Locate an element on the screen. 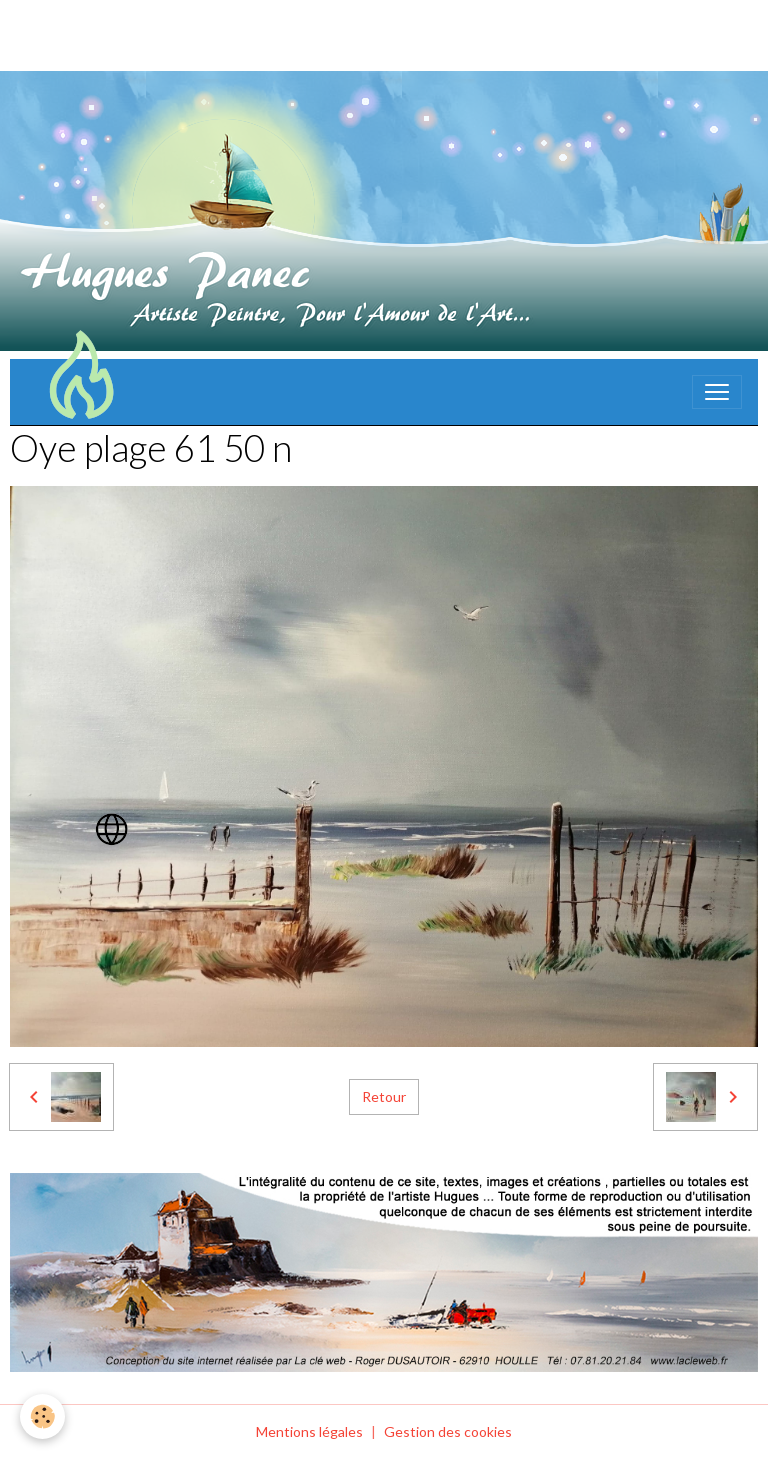  indicates trending or popular content is located at coordinates (81, 374).